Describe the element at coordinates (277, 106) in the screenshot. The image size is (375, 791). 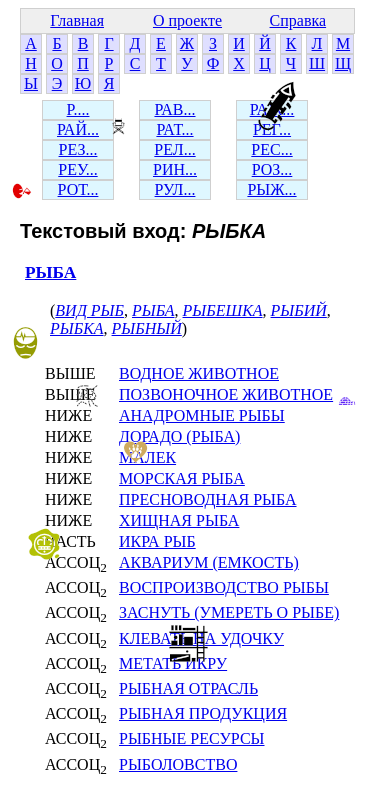
I see `equip arm armor or bracer item` at that location.